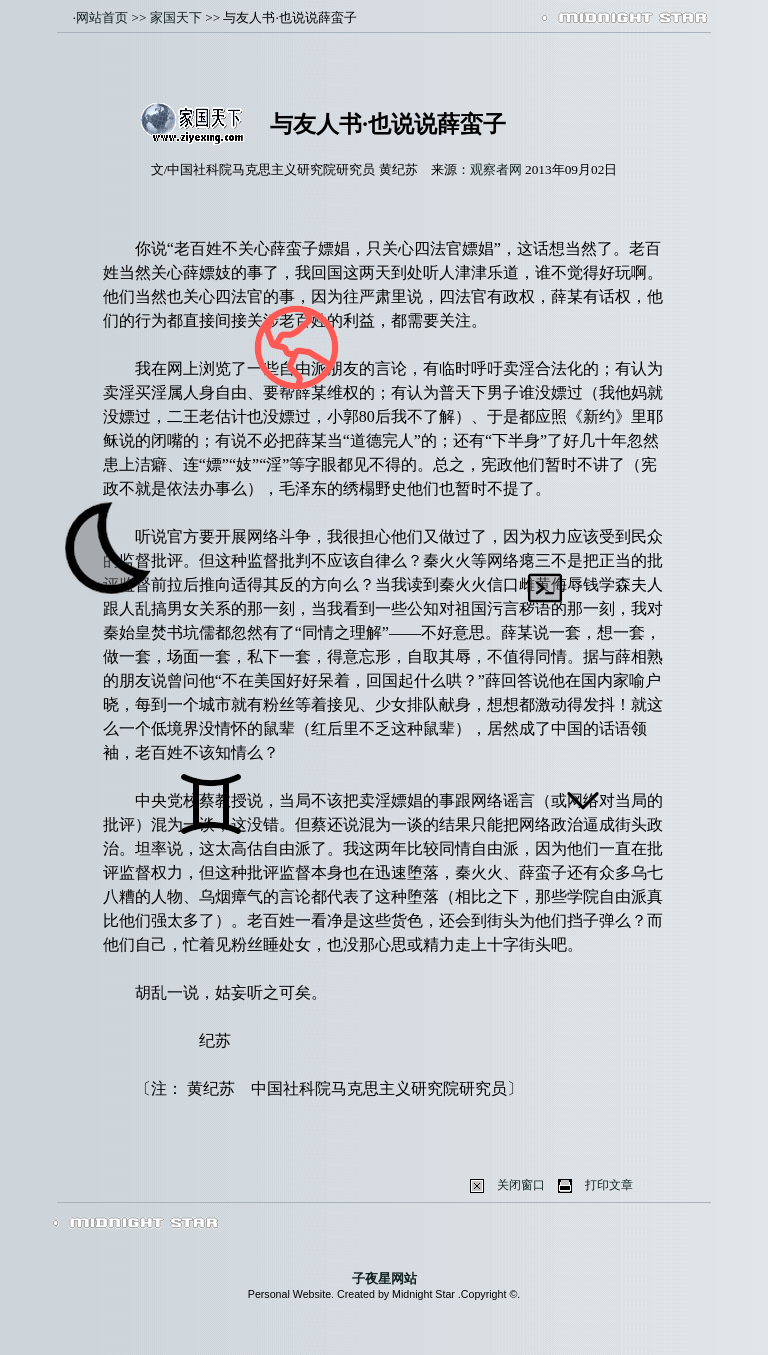 The height and width of the screenshot is (1355, 768). I want to click on expand a dropdown menu or collapsible section, so click(583, 801).